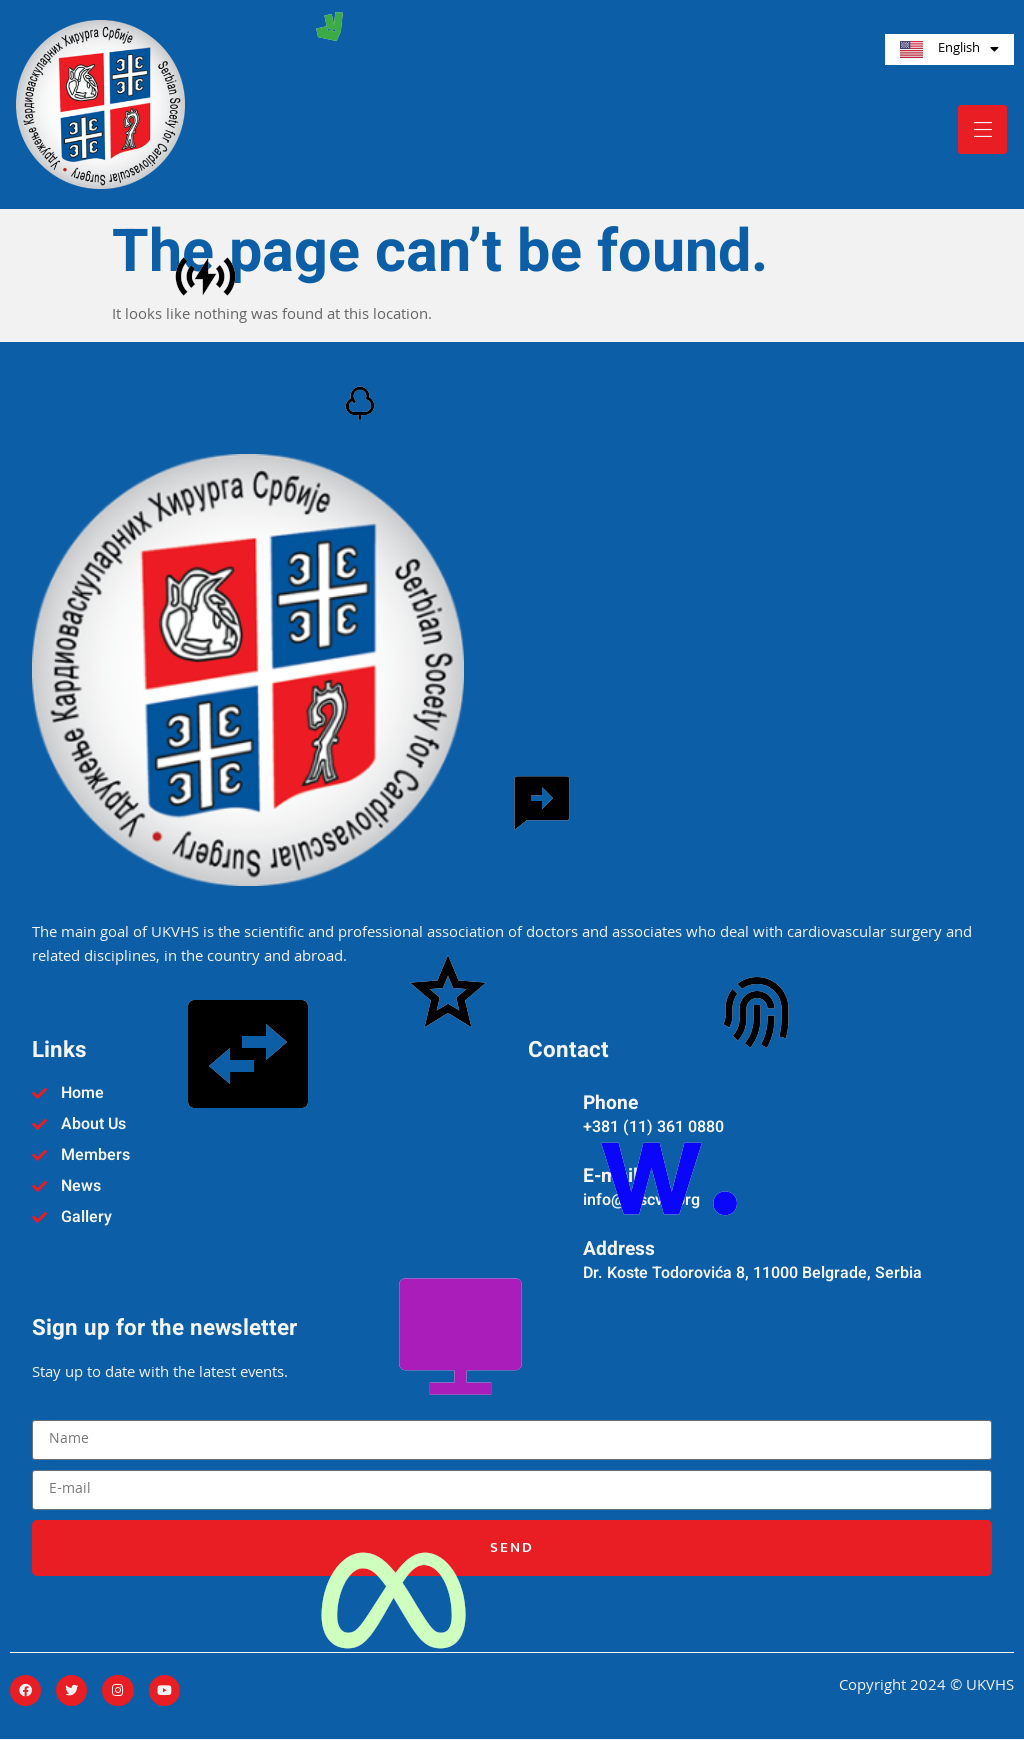  I want to click on access desktop or computer settings, so click(460, 1333).